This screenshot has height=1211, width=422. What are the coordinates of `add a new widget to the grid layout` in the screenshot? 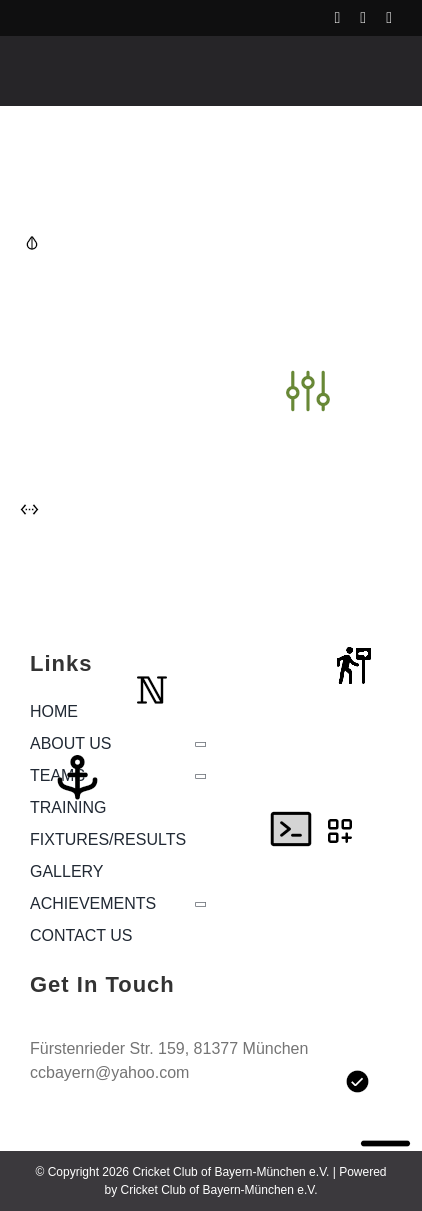 It's located at (340, 831).